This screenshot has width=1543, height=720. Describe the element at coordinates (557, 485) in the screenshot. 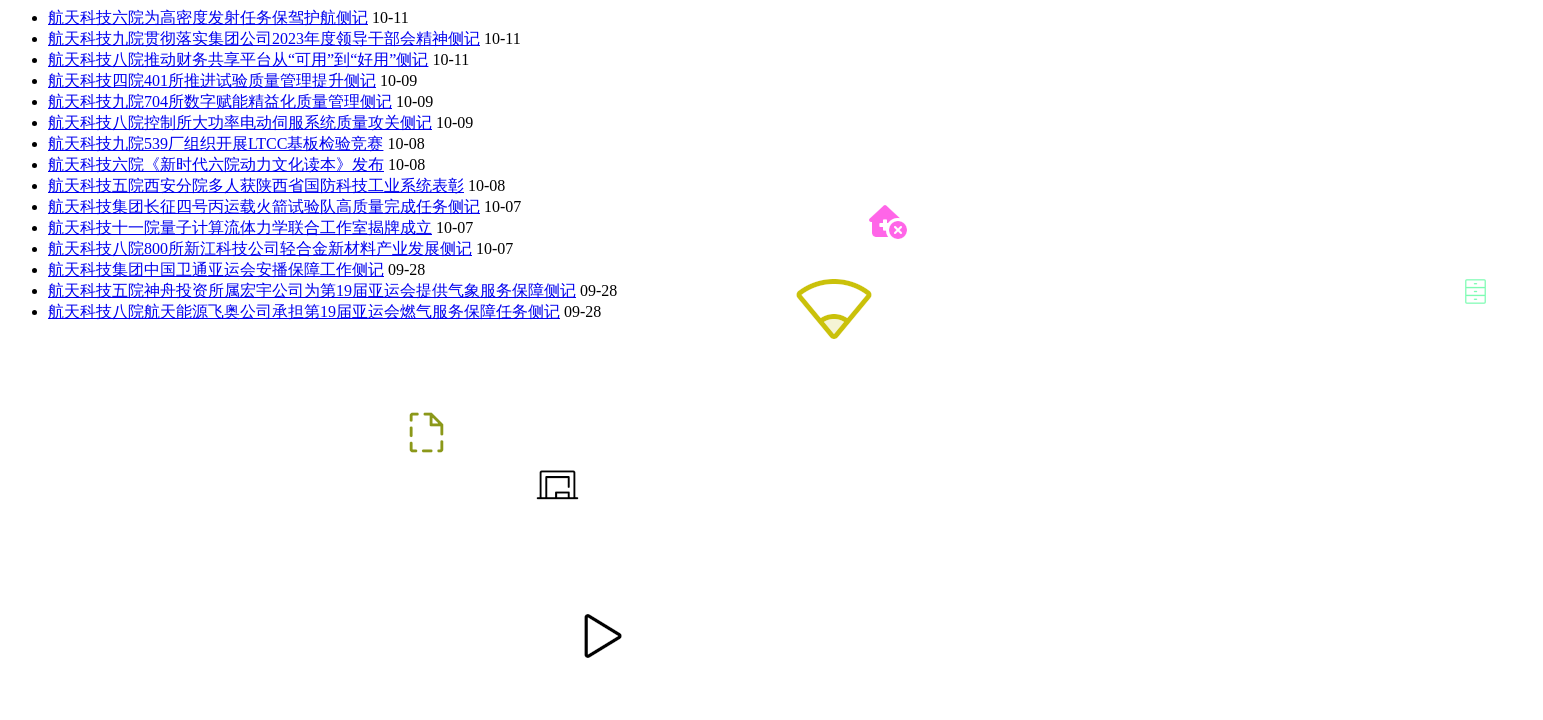

I see `open whiteboard or presentation mode` at that location.